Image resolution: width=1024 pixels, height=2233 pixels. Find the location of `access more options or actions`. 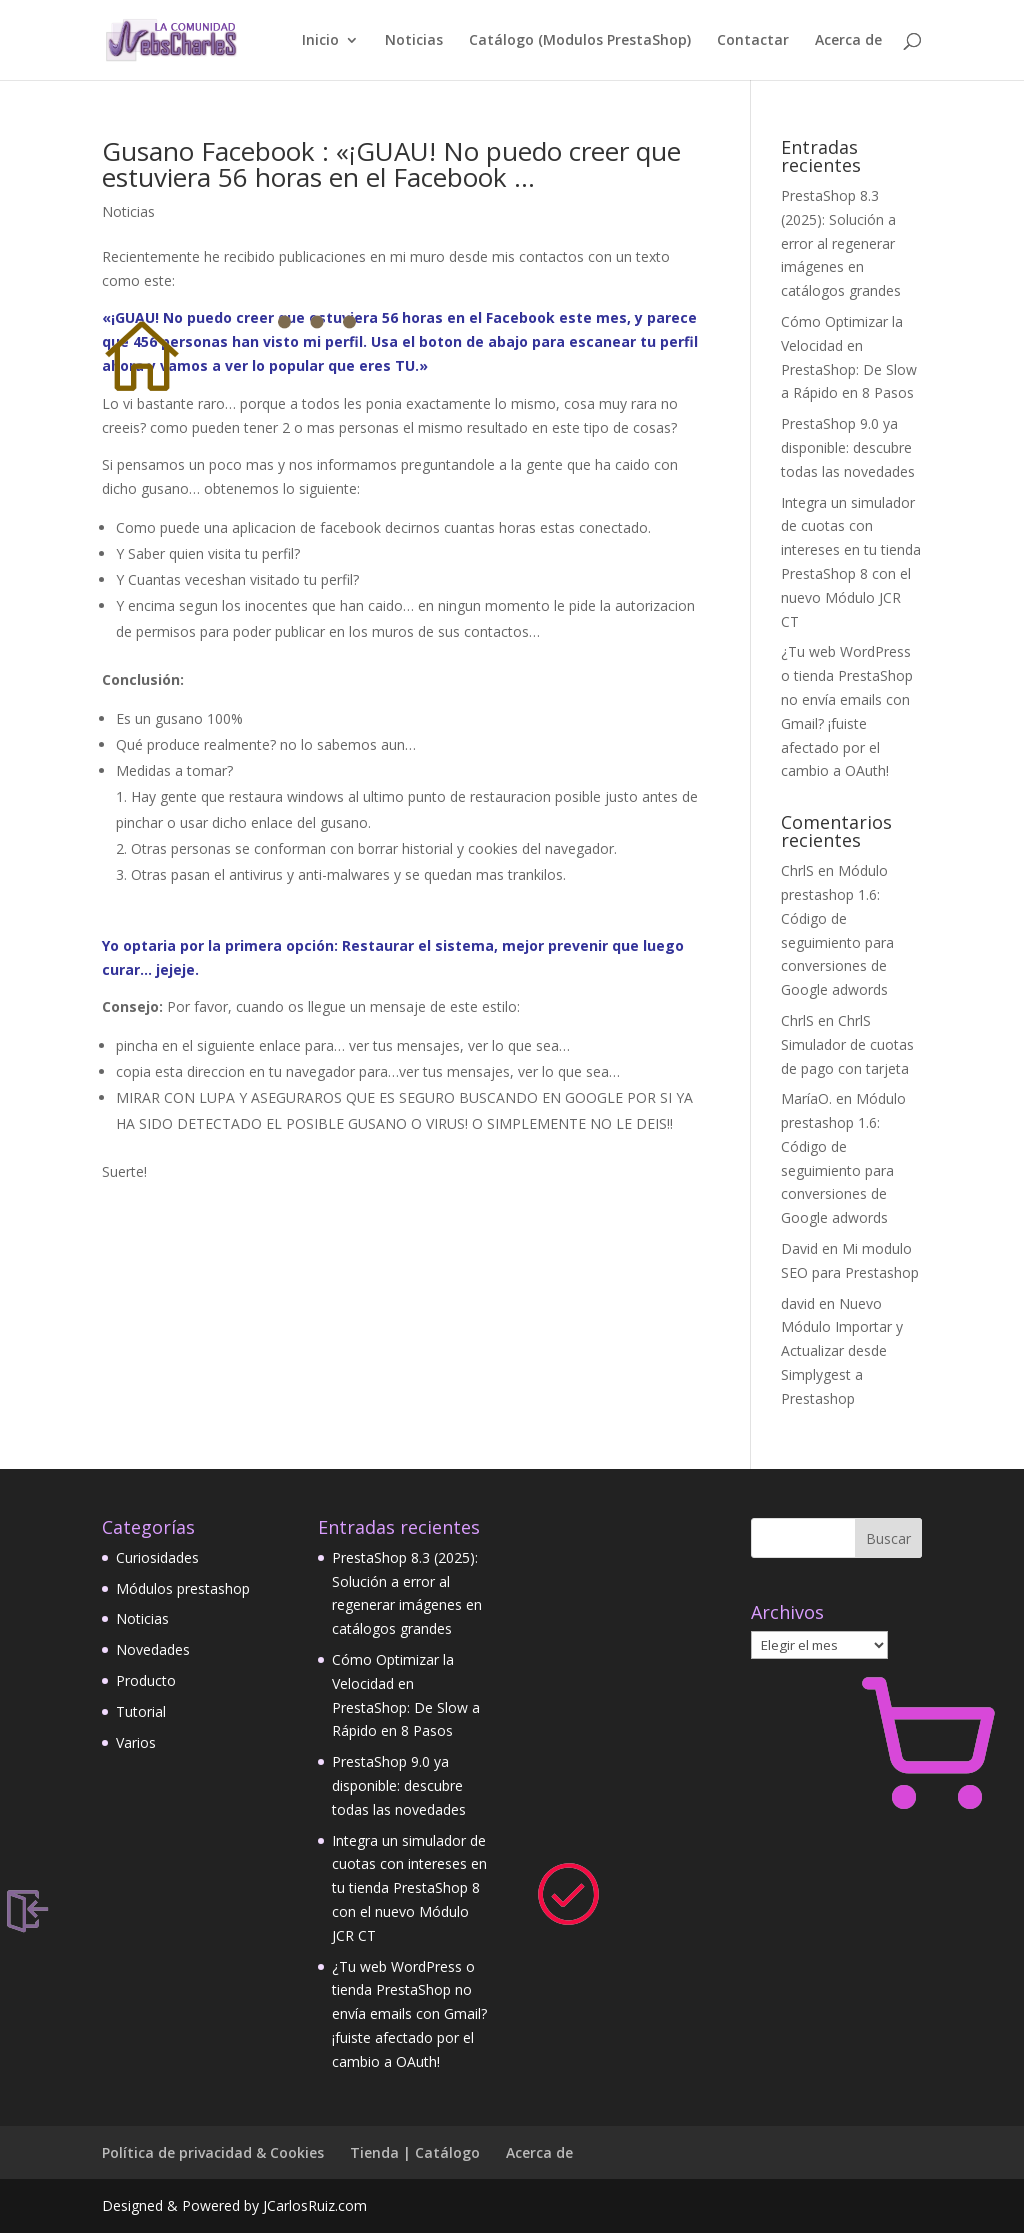

access more options or actions is located at coordinates (317, 322).